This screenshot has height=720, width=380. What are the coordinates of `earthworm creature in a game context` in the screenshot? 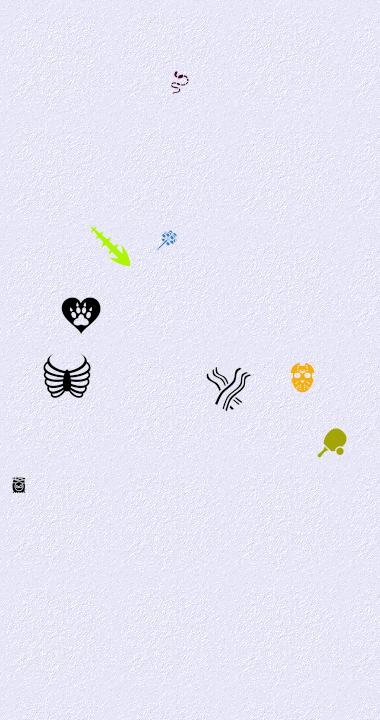 It's located at (179, 82).